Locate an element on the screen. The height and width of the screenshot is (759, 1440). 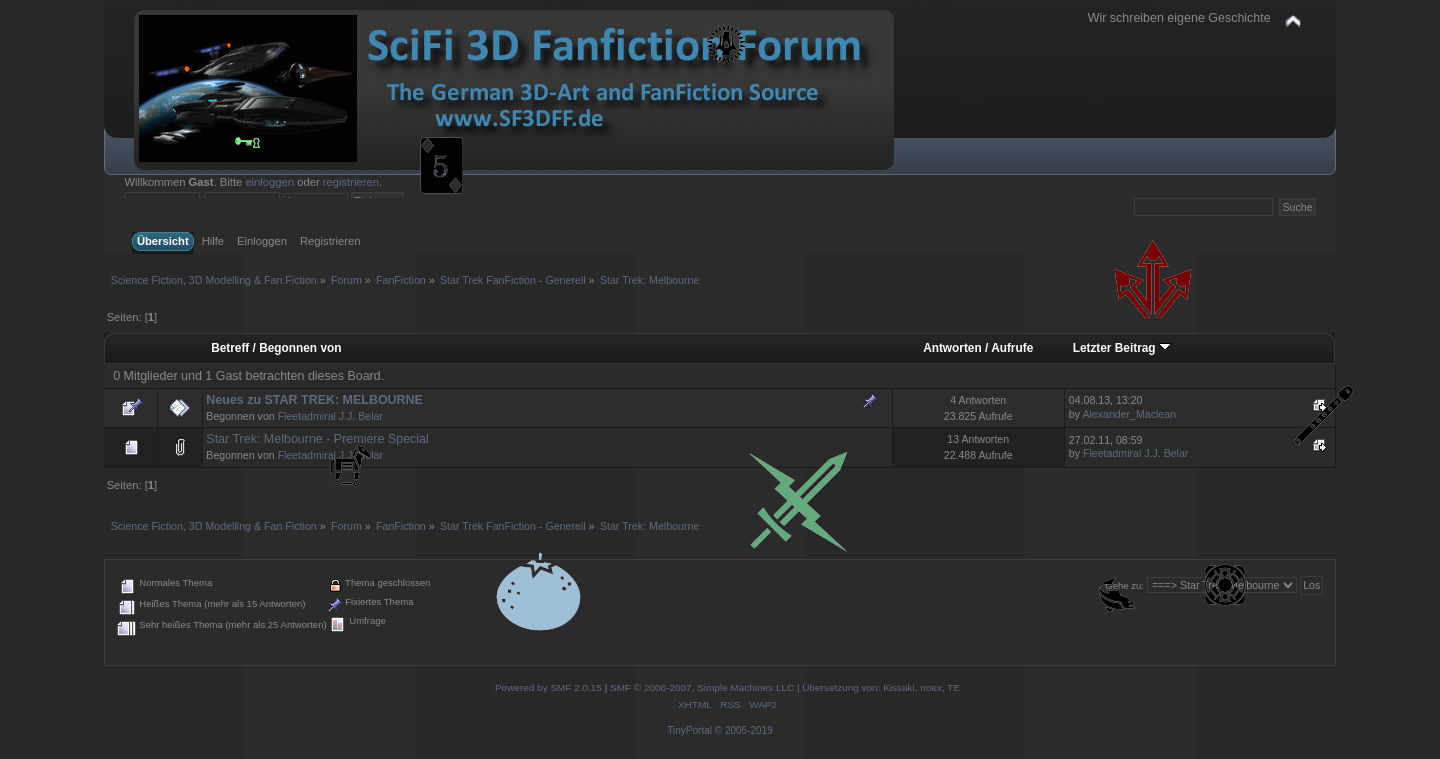
unlock a secured item or feature is located at coordinates (247, 142).